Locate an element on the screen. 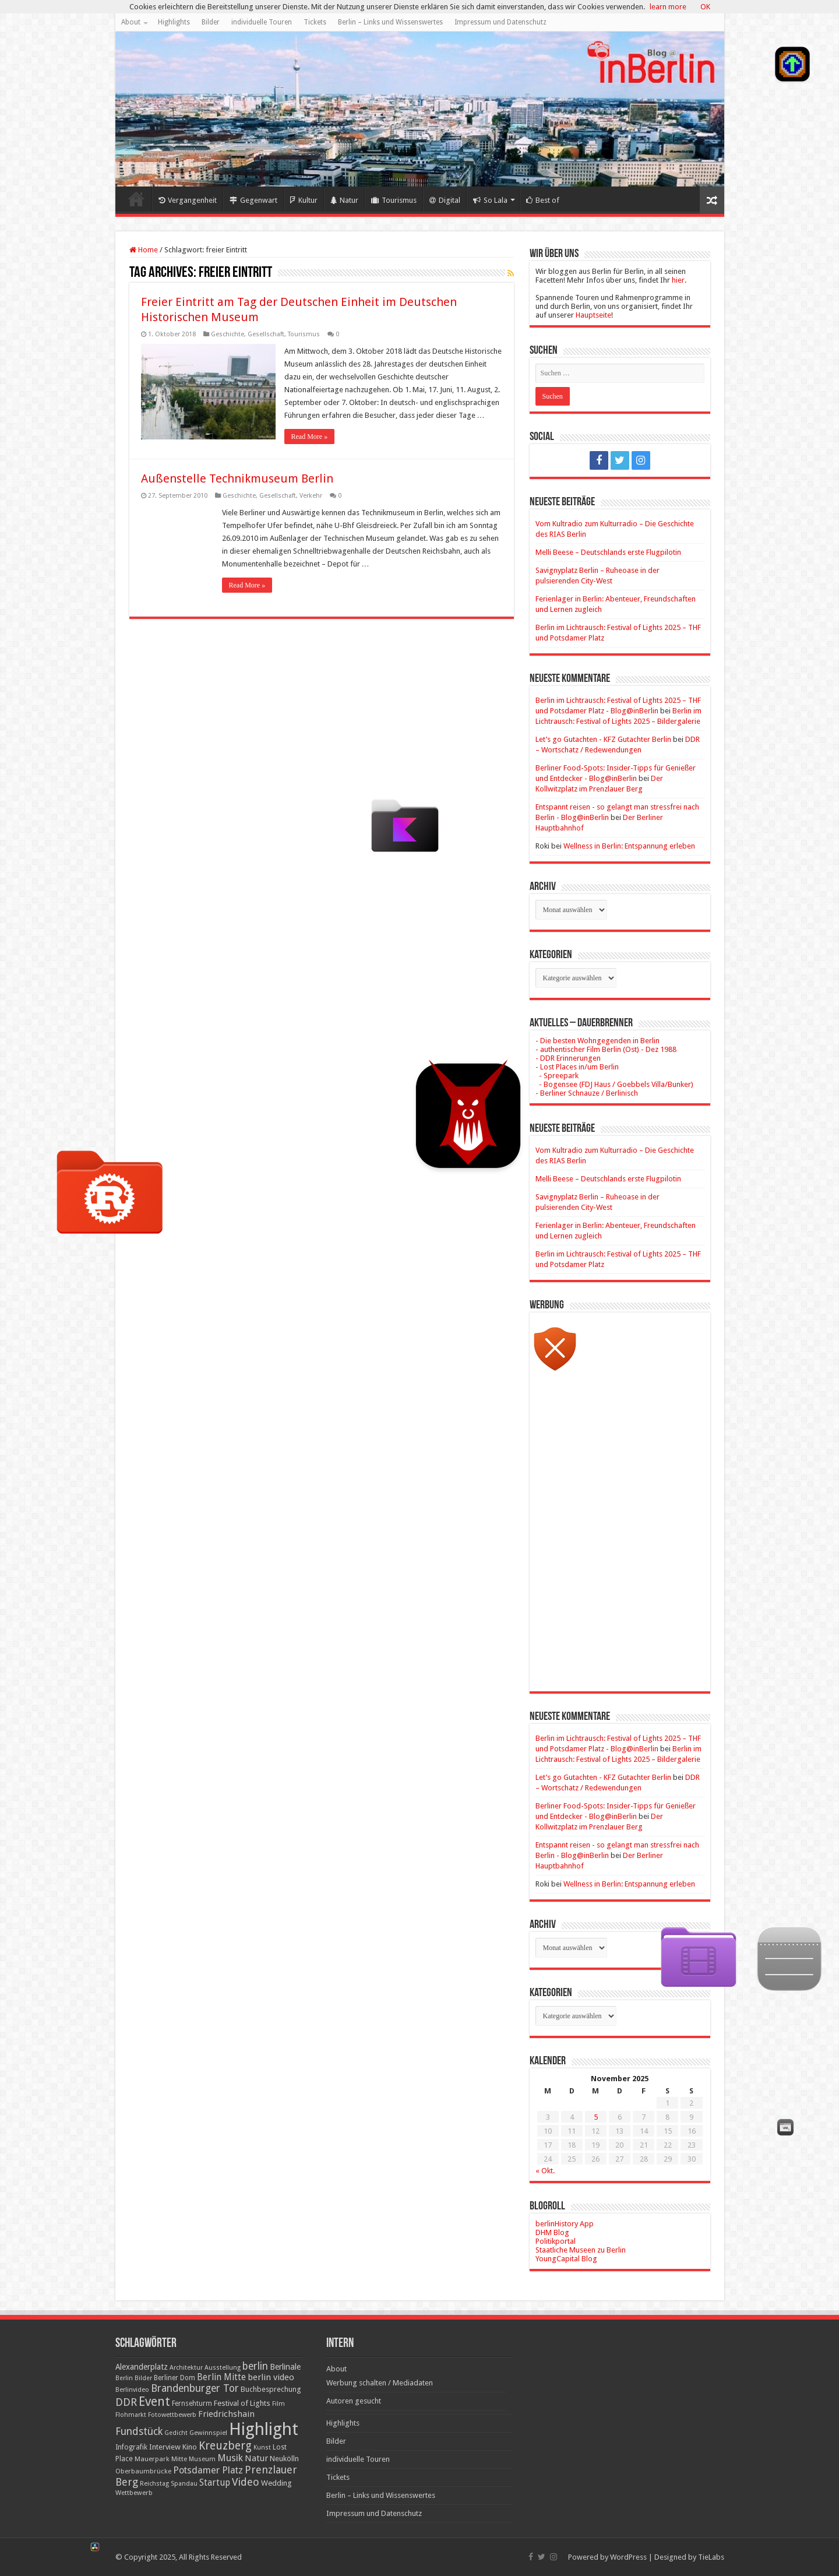  open the notes app is located at coordinates (789, 1958).